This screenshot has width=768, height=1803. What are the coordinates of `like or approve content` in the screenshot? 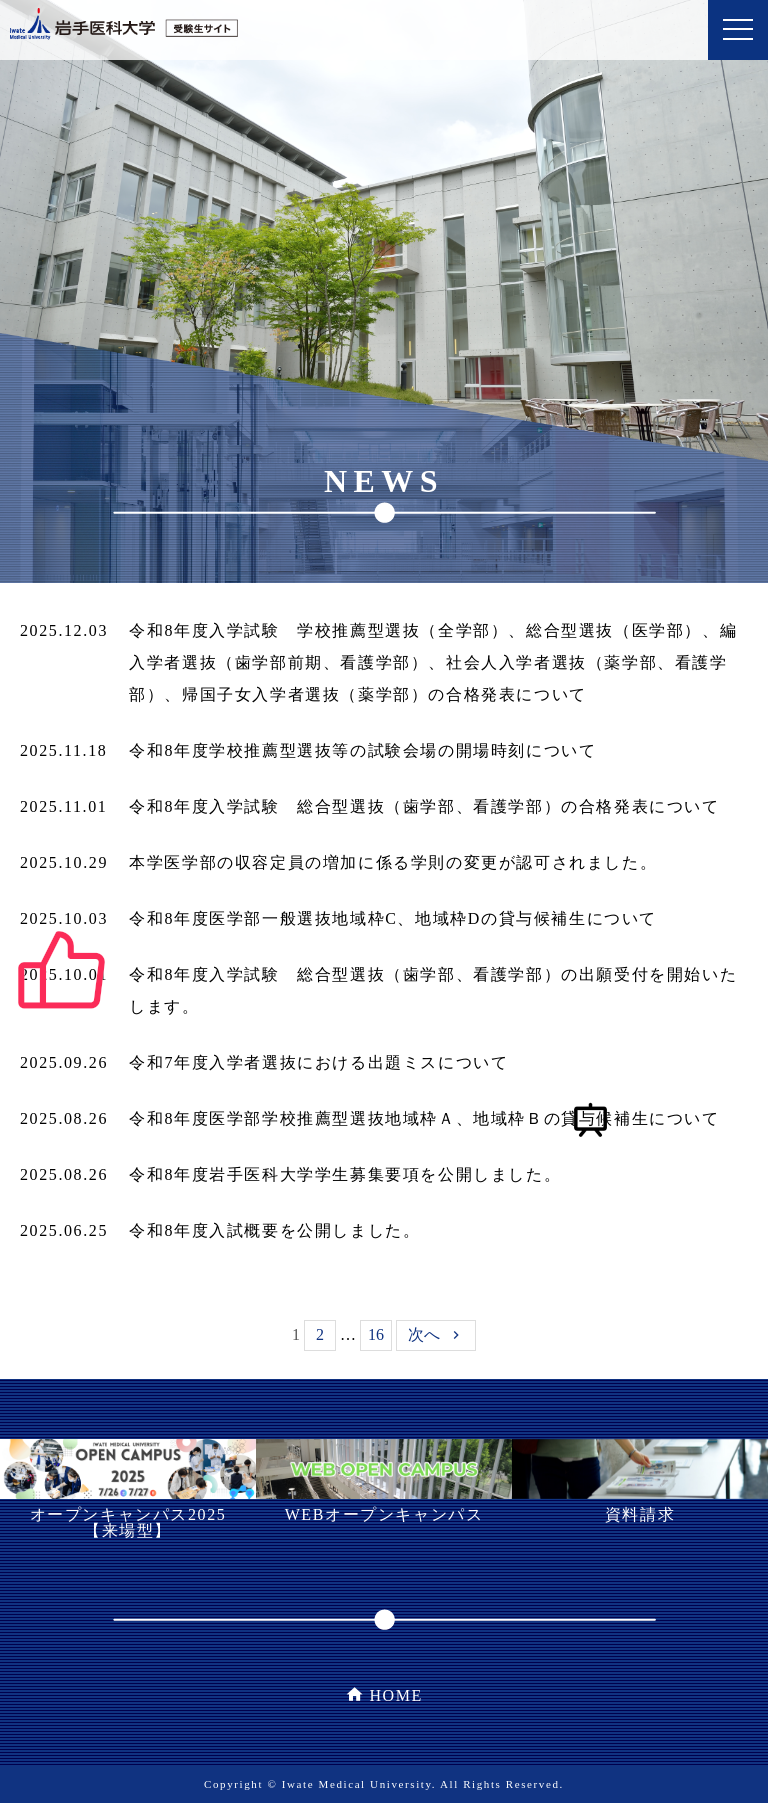 It's located at (61, 974).